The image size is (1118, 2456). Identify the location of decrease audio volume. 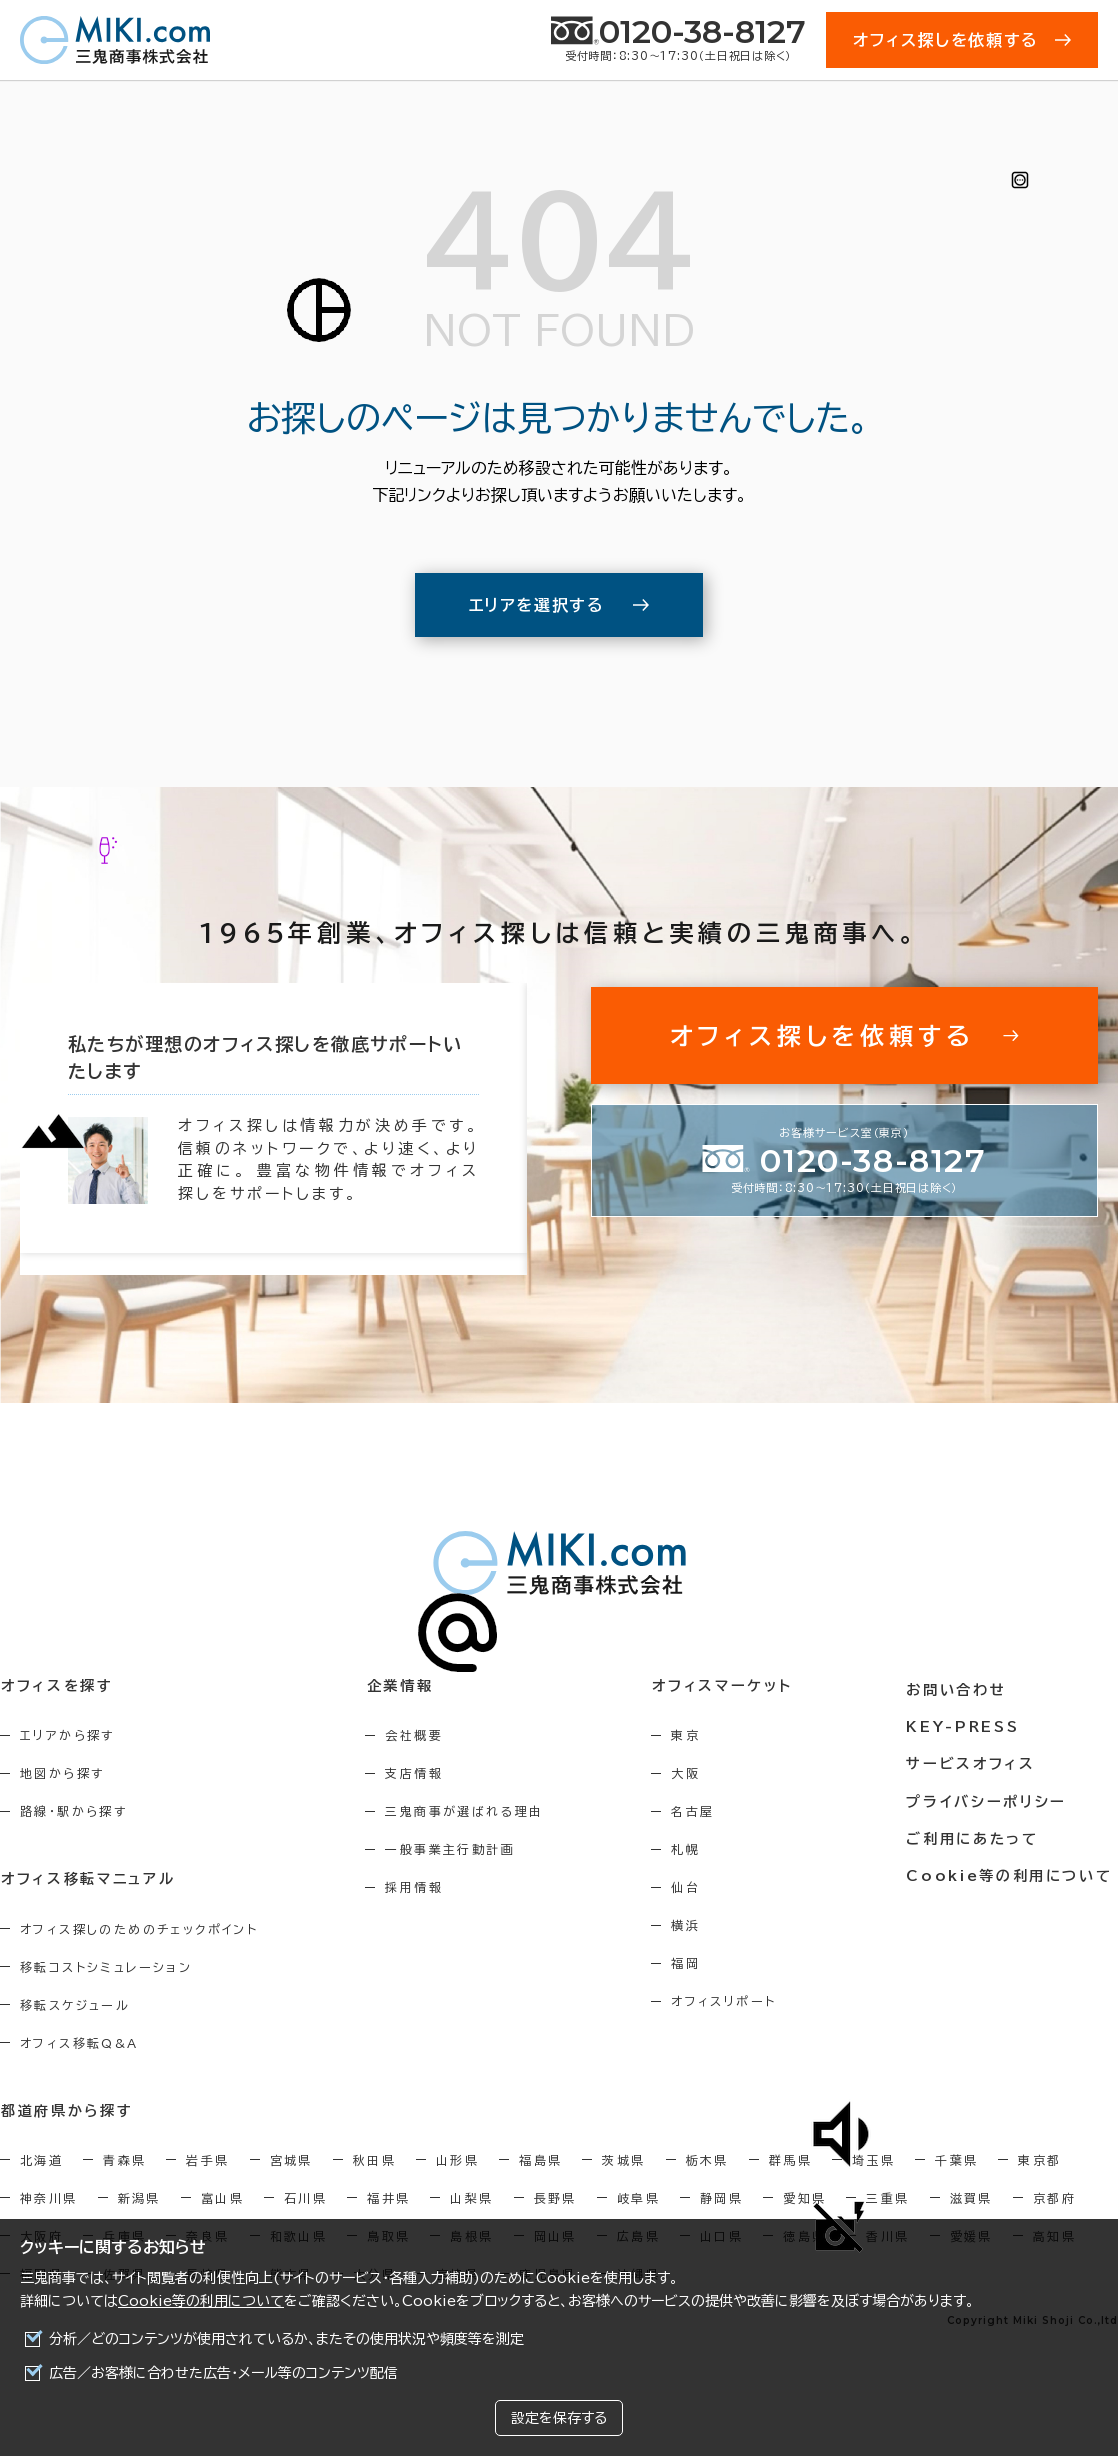
(842, 2134).